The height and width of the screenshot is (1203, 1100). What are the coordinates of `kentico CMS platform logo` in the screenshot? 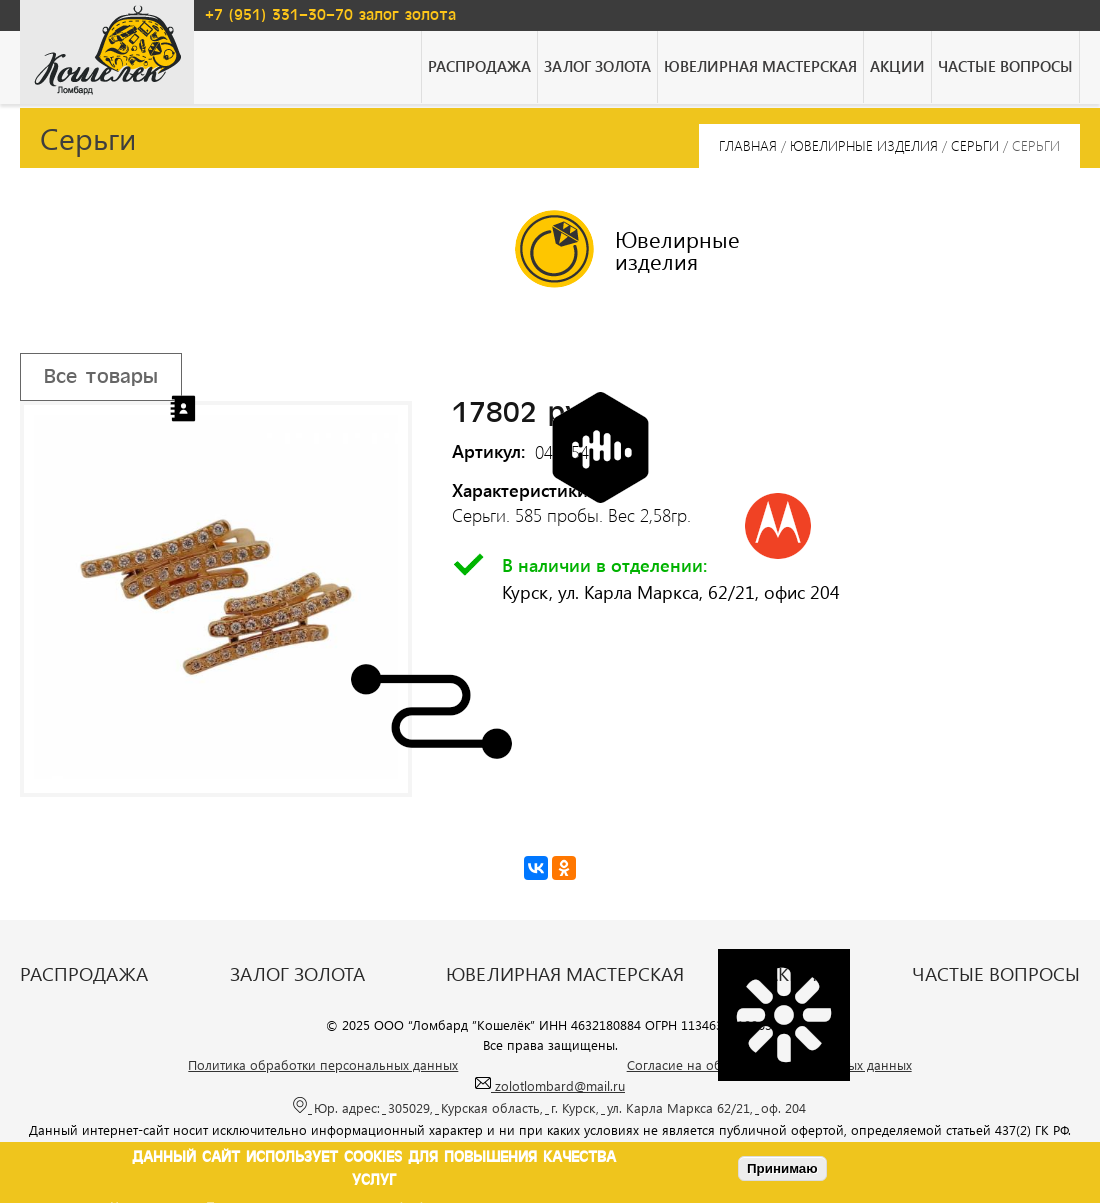 It's located at (784, 1015).